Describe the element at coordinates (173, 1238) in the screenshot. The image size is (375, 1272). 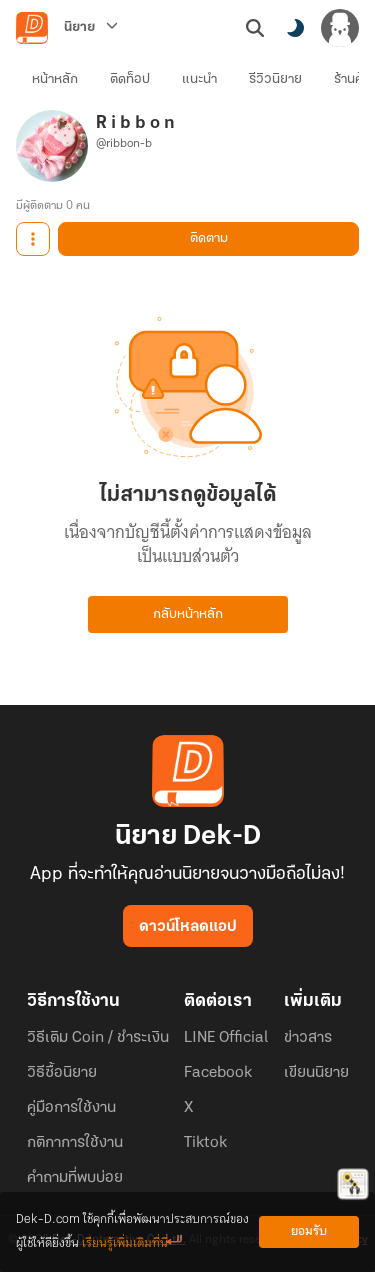
I see `reply all to an email message` at that location.